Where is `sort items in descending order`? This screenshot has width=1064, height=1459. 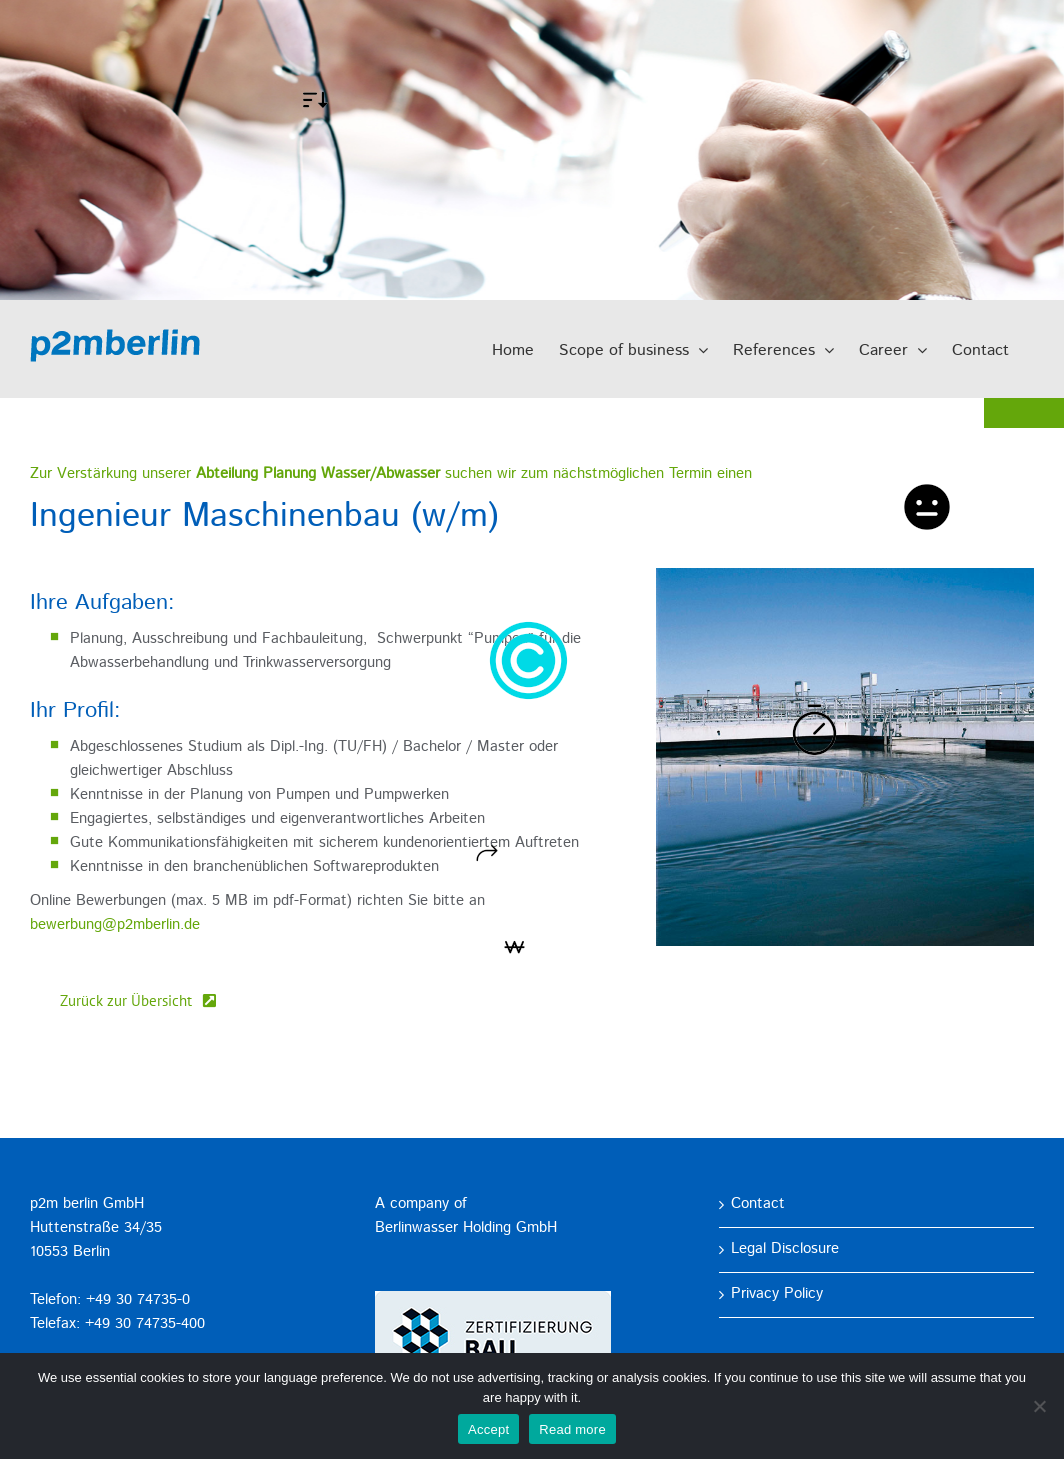
sort items in descending order is located at coordinates (315, 99).